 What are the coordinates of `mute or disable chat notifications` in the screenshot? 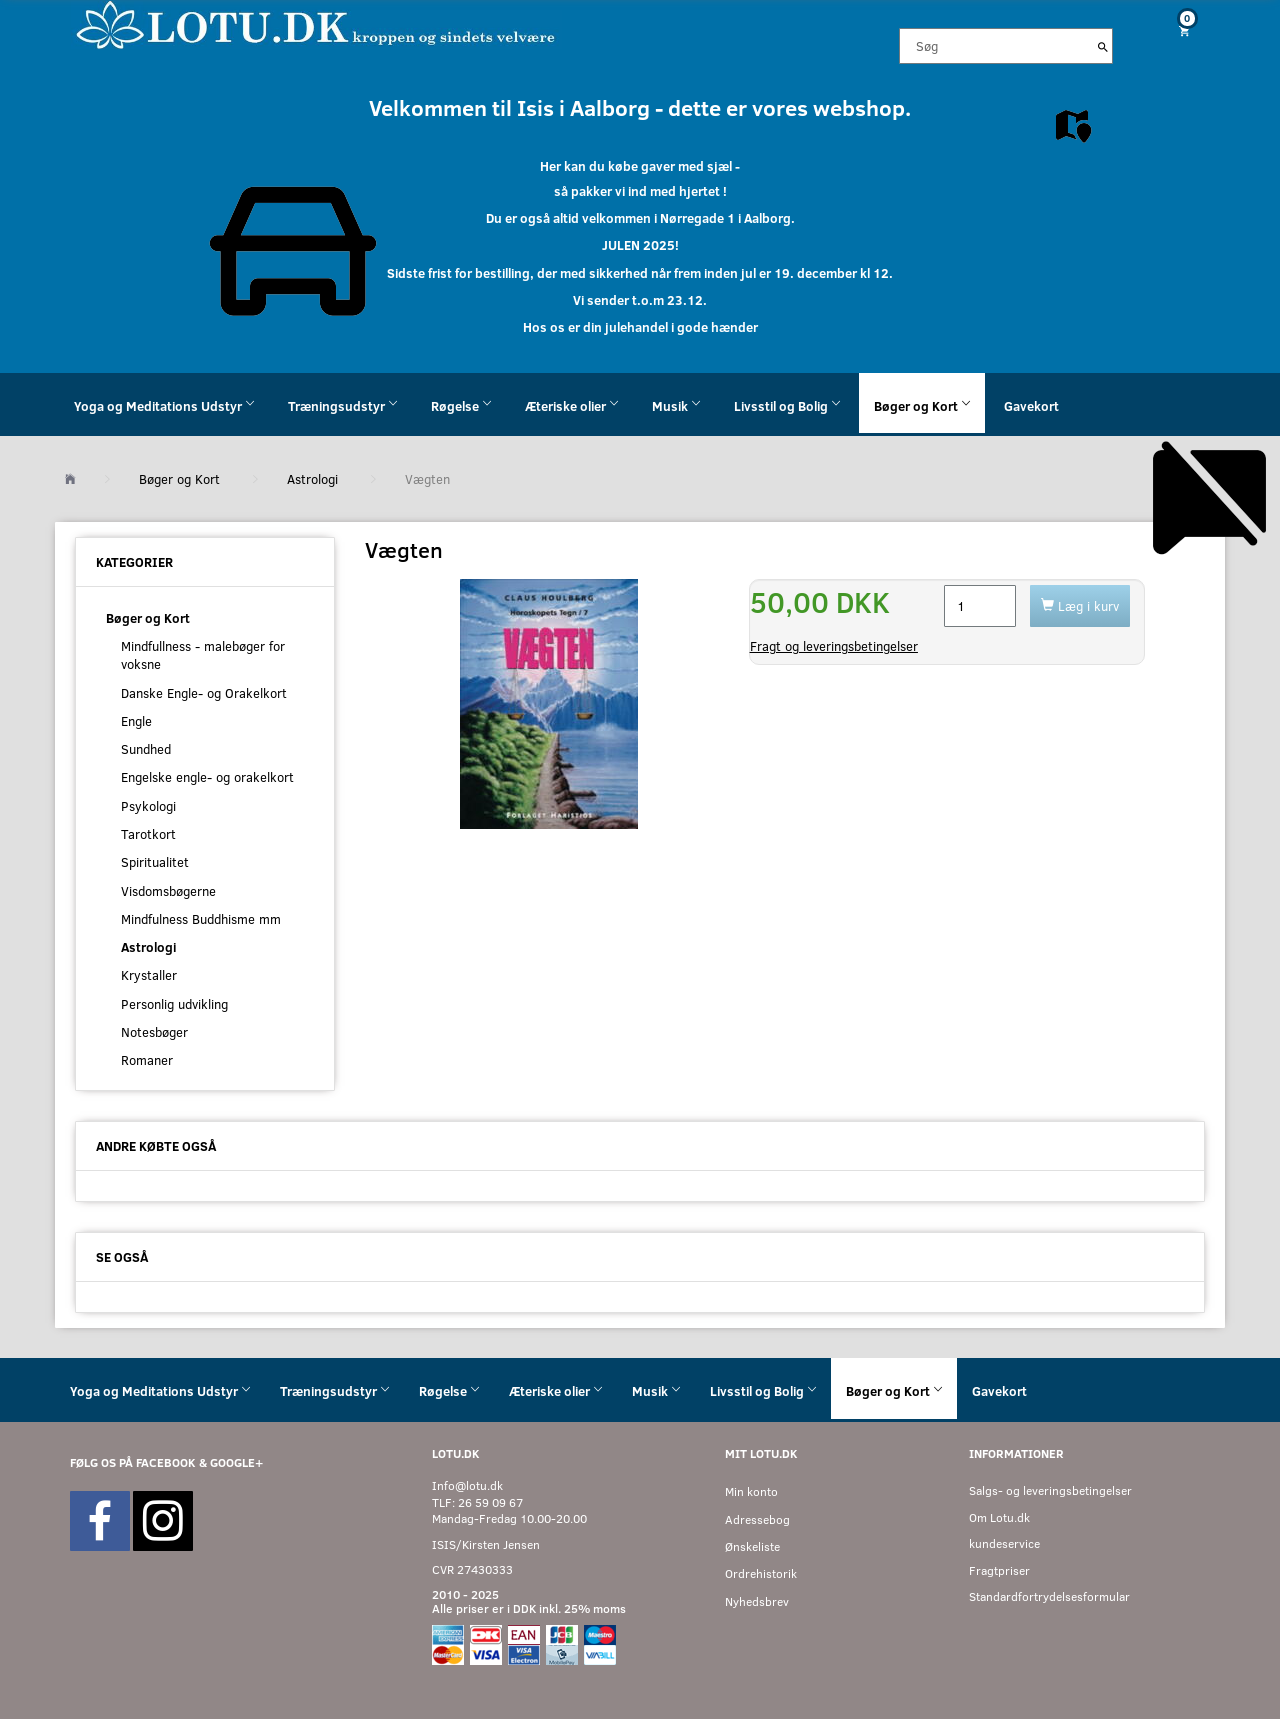 It's located at (1209, 493).